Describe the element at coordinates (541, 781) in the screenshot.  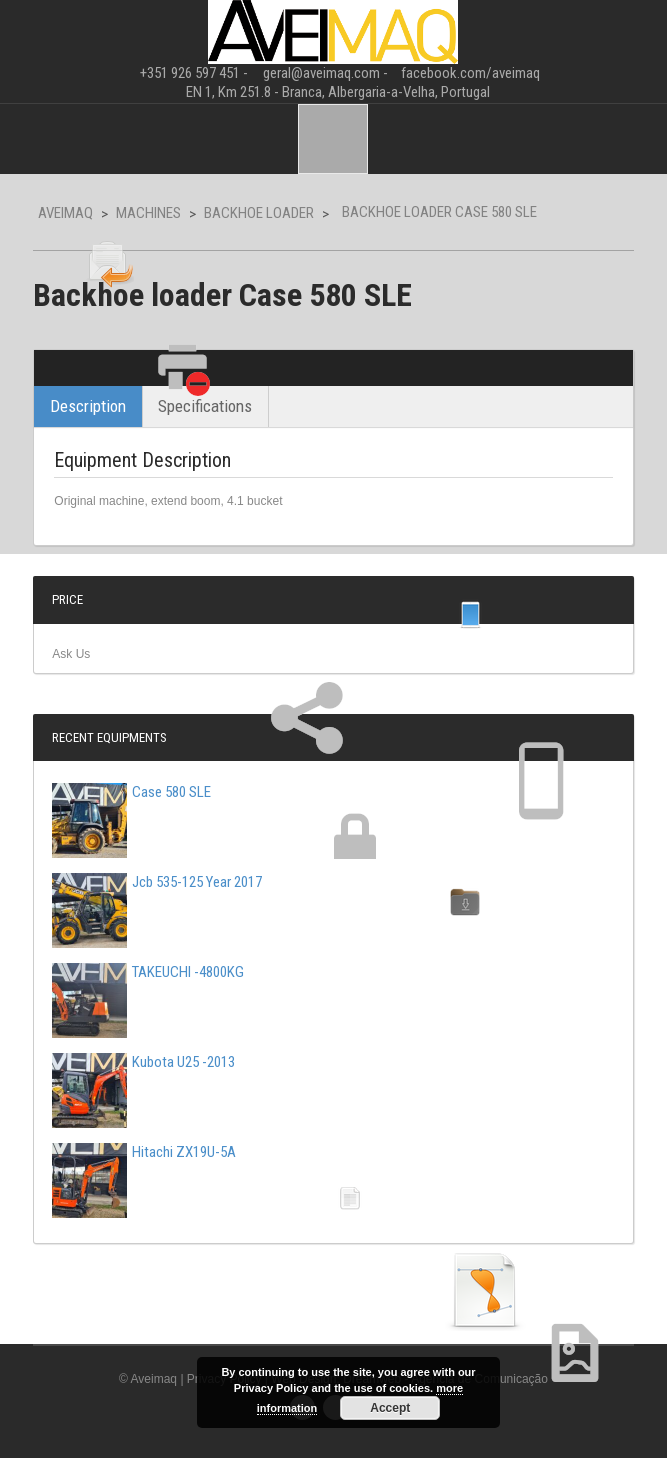
I see `indicates a connected iPod touch device` at that location.